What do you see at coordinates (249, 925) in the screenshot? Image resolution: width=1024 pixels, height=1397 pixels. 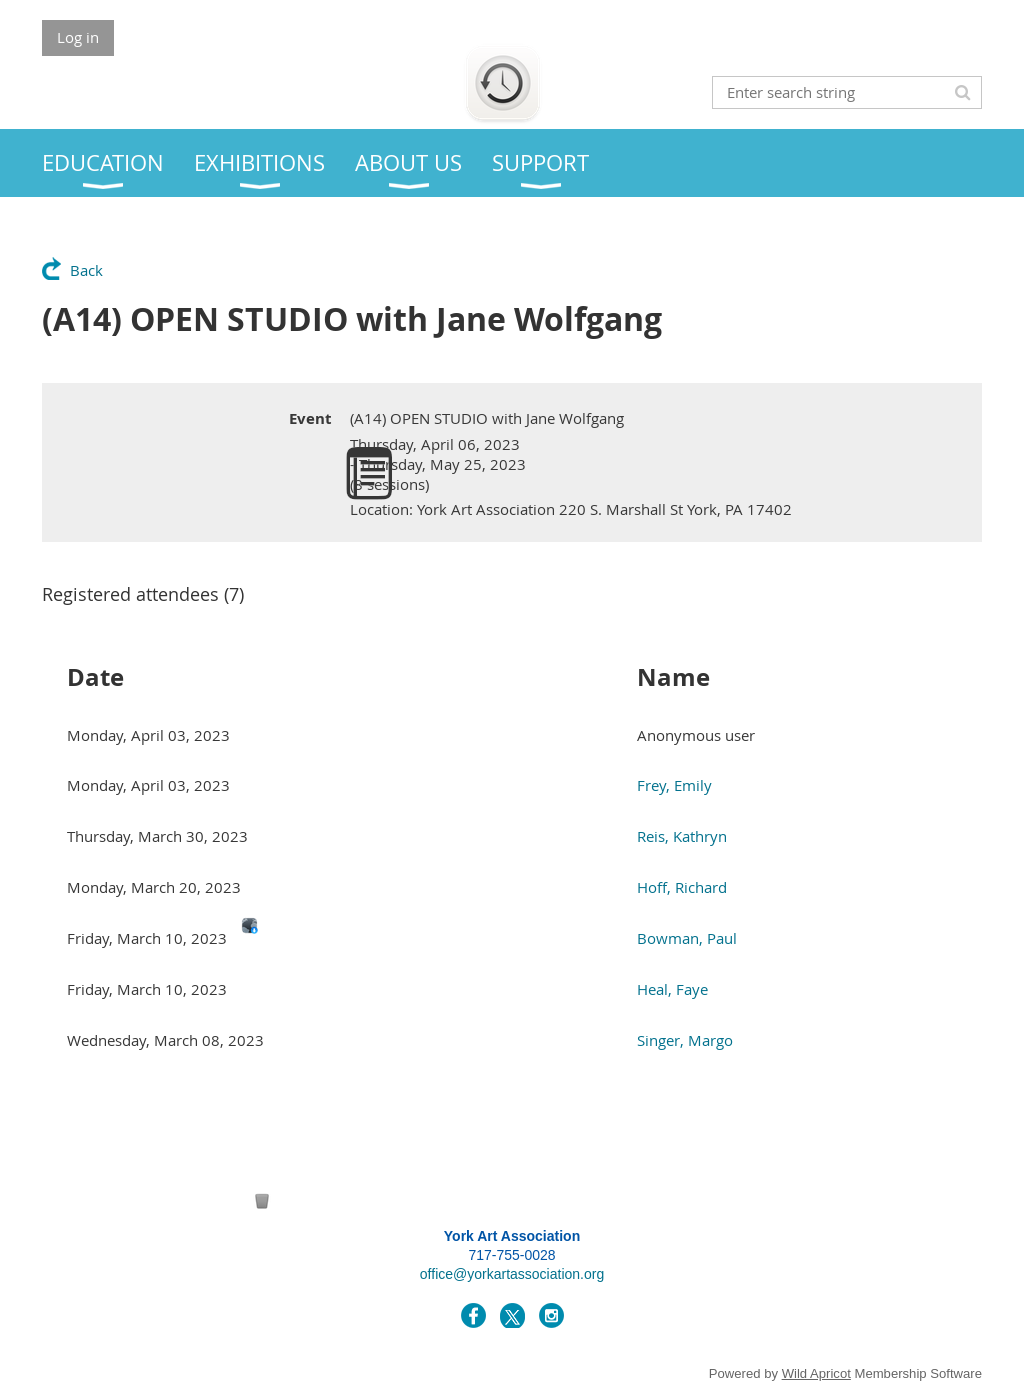 I see `open xdman download manager` at bounding box center [249, 925].